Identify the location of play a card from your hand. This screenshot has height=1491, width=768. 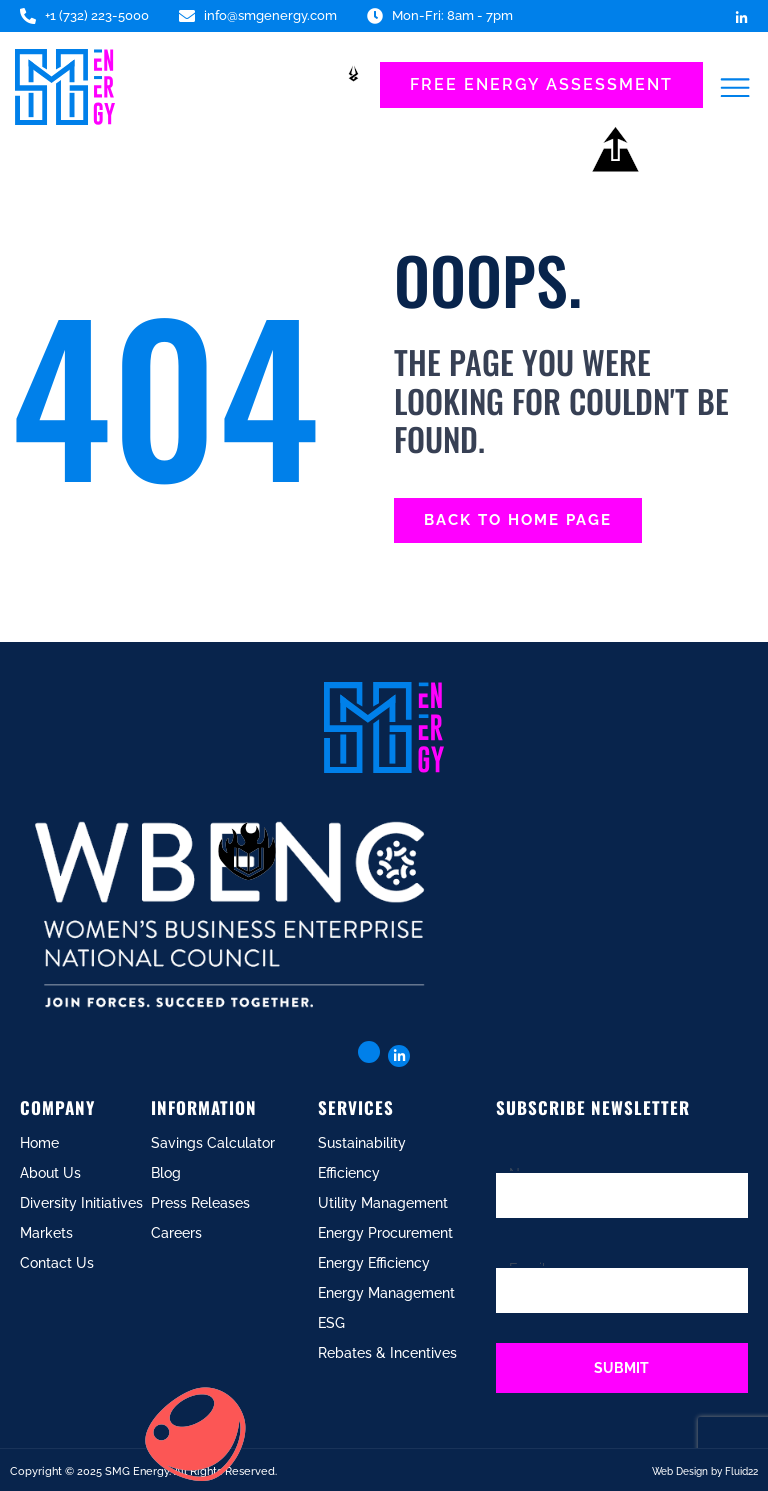
(615, 148).